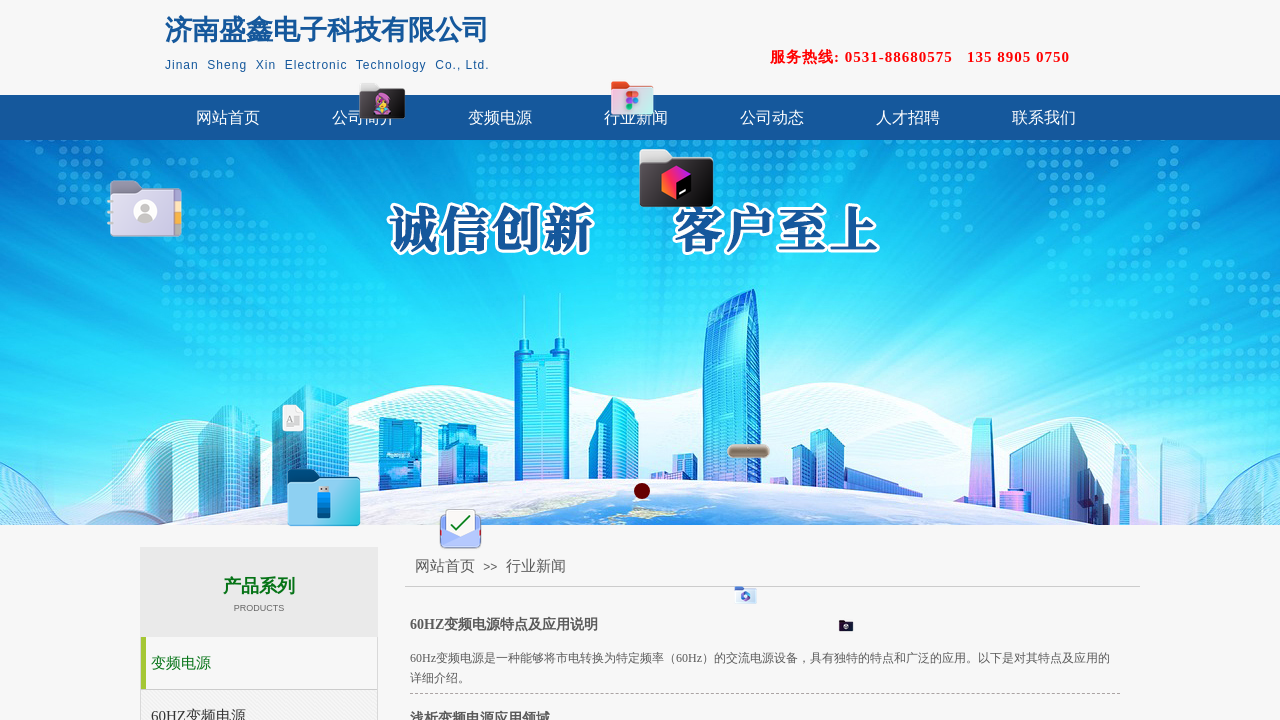 This screenshot has height=720, width=1280. I want to click on open folder containing USB drive files, so click(323, 499).